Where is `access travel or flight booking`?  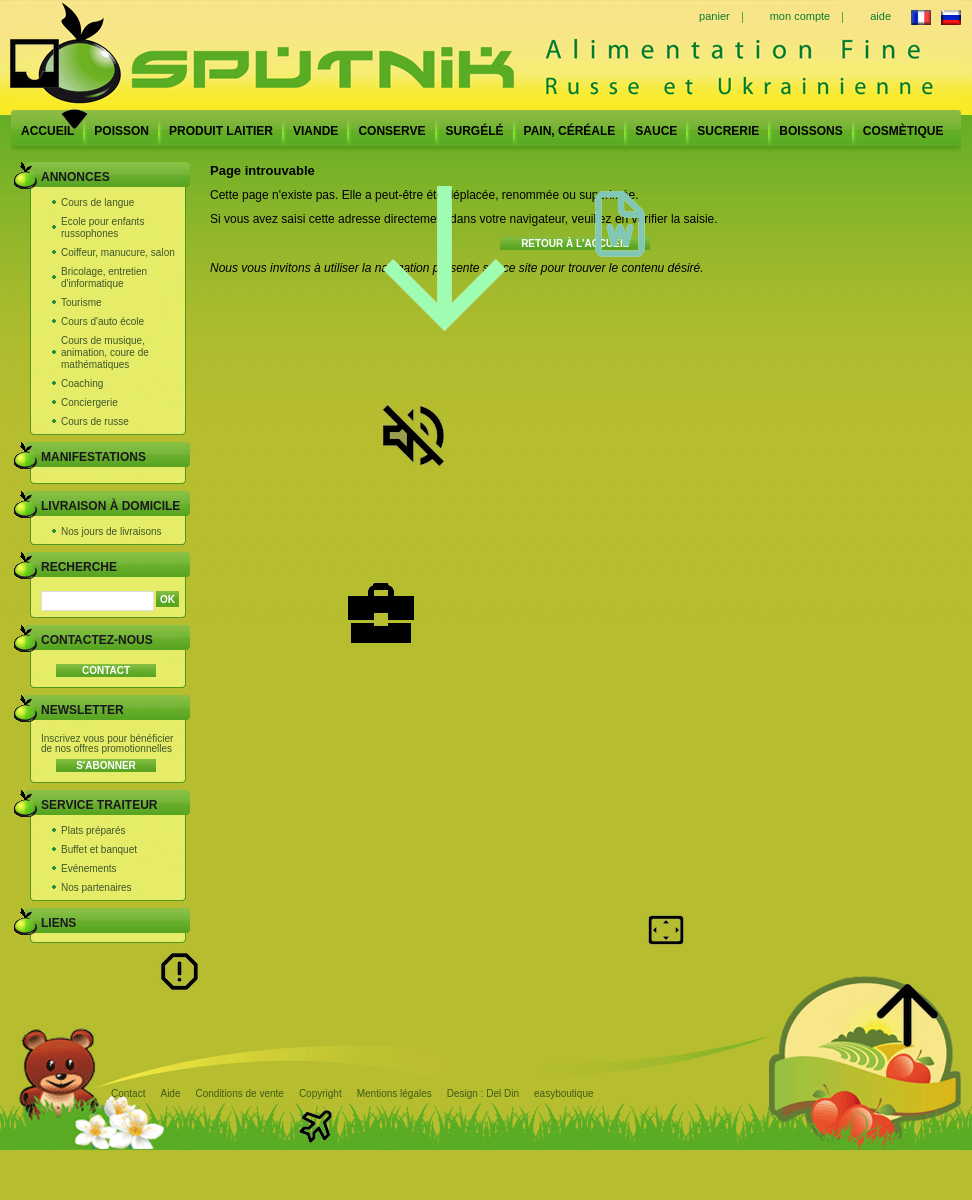 access travel or flight booking is located at coordinates (315, 1126).